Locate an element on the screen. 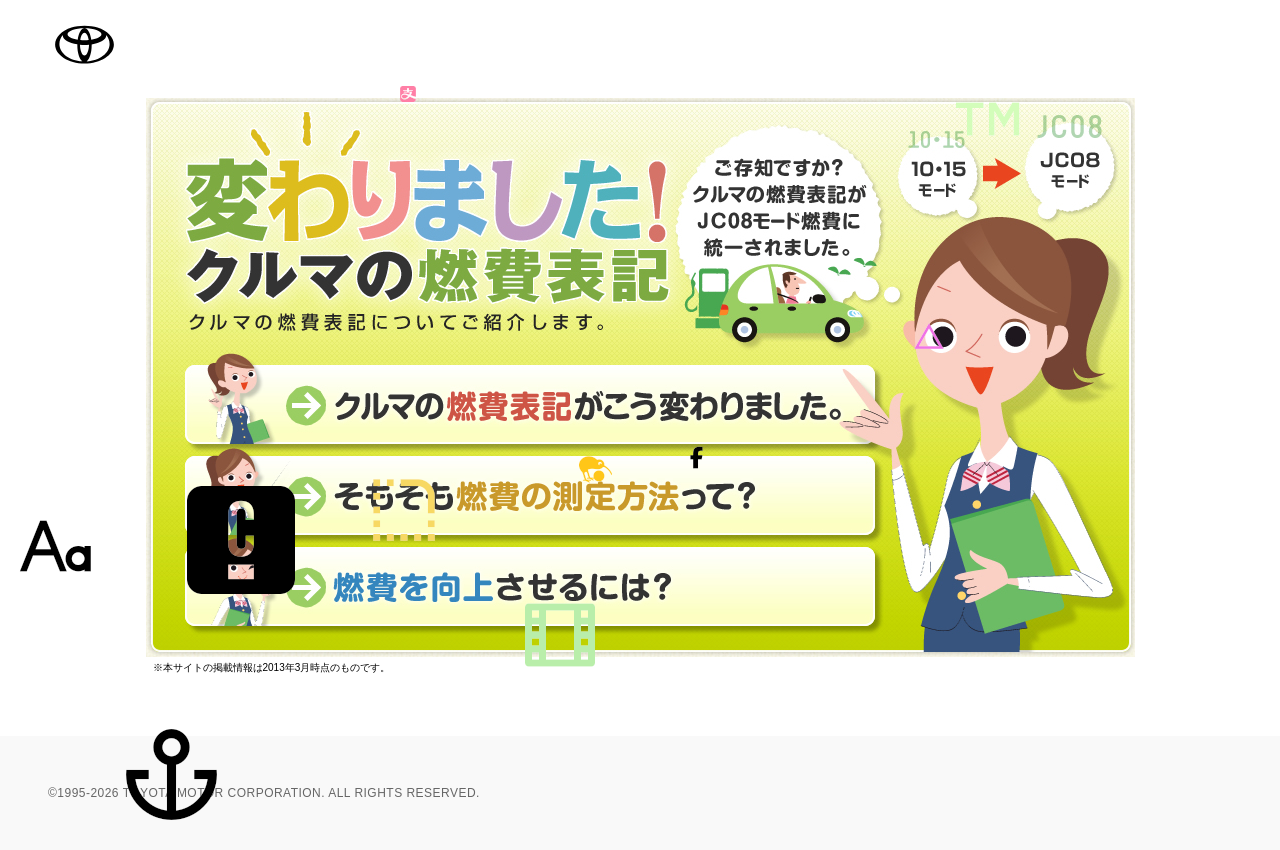 The width and height of the screenshot is (1280, 850). vercel logo is located at coordinates (929, 336).